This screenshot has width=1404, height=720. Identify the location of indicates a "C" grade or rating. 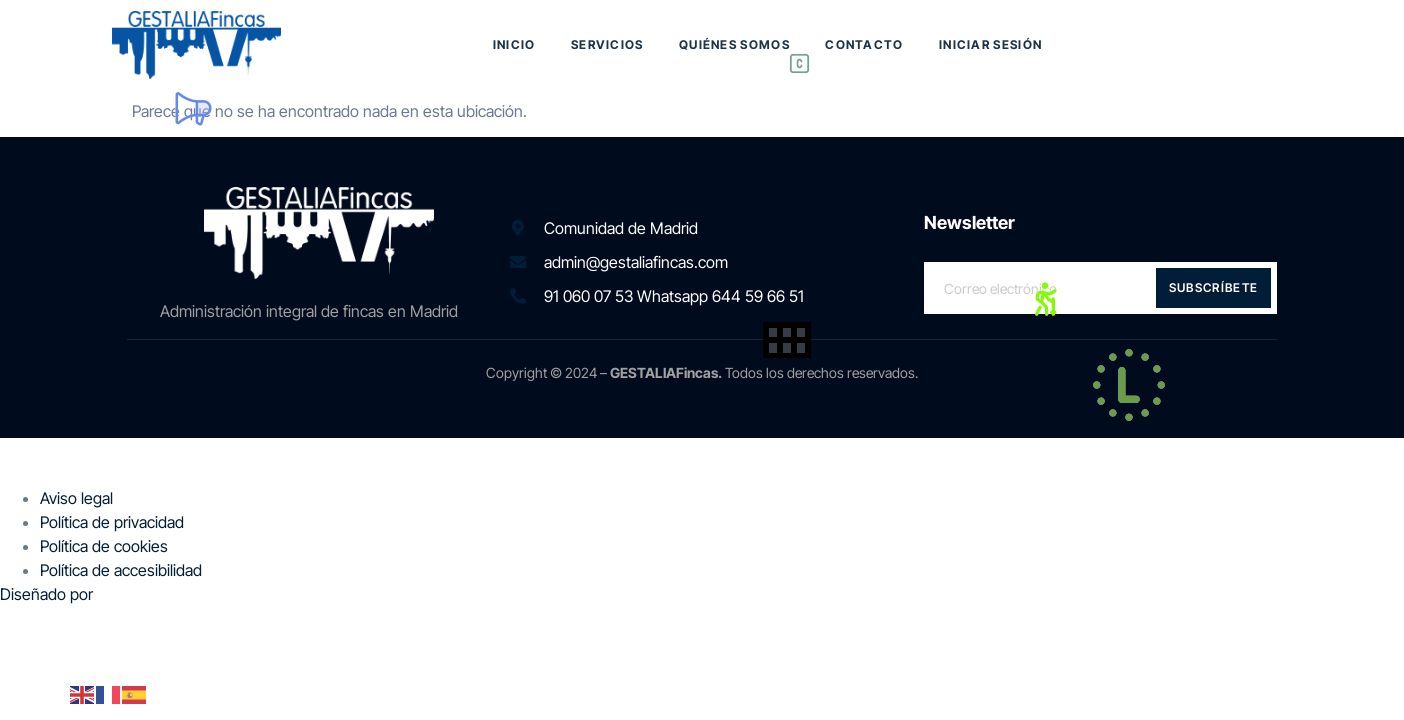
(799, 63).